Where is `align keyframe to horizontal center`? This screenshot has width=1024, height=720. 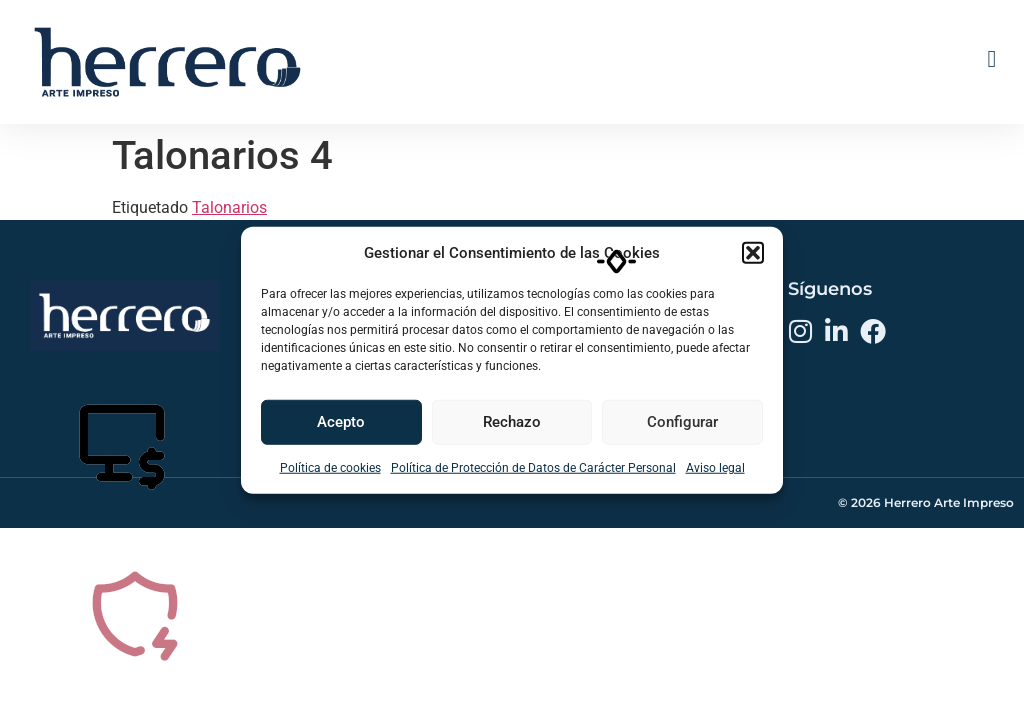 align keyframe to horizontal center is located at coordinates (616, 261).